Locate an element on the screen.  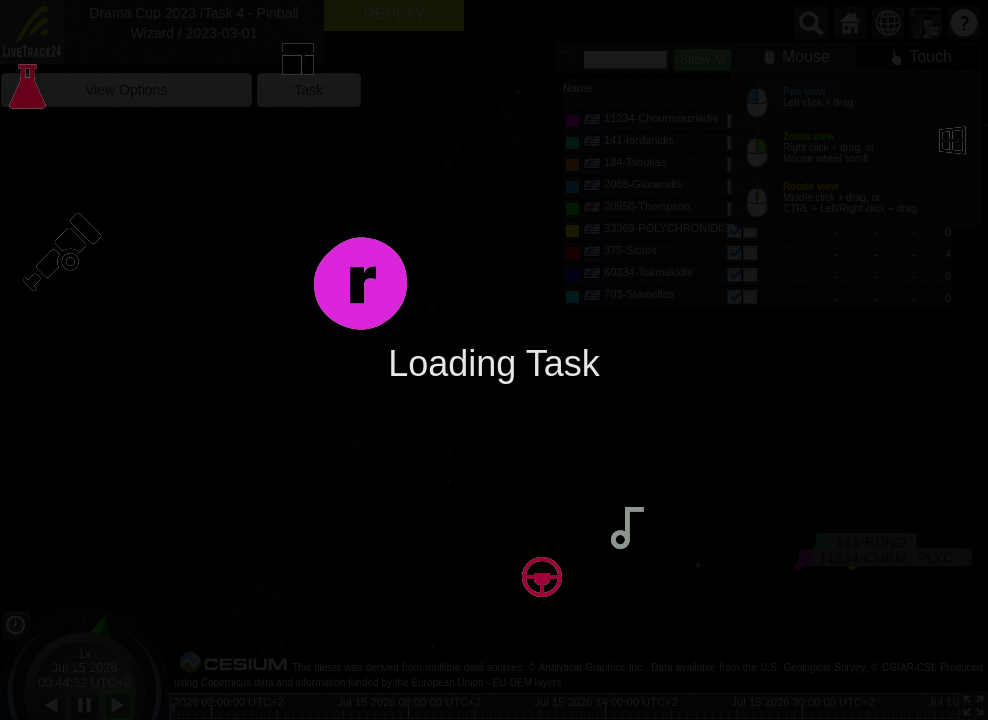
access driving or navigation mode is located at coordinates (542, 577).